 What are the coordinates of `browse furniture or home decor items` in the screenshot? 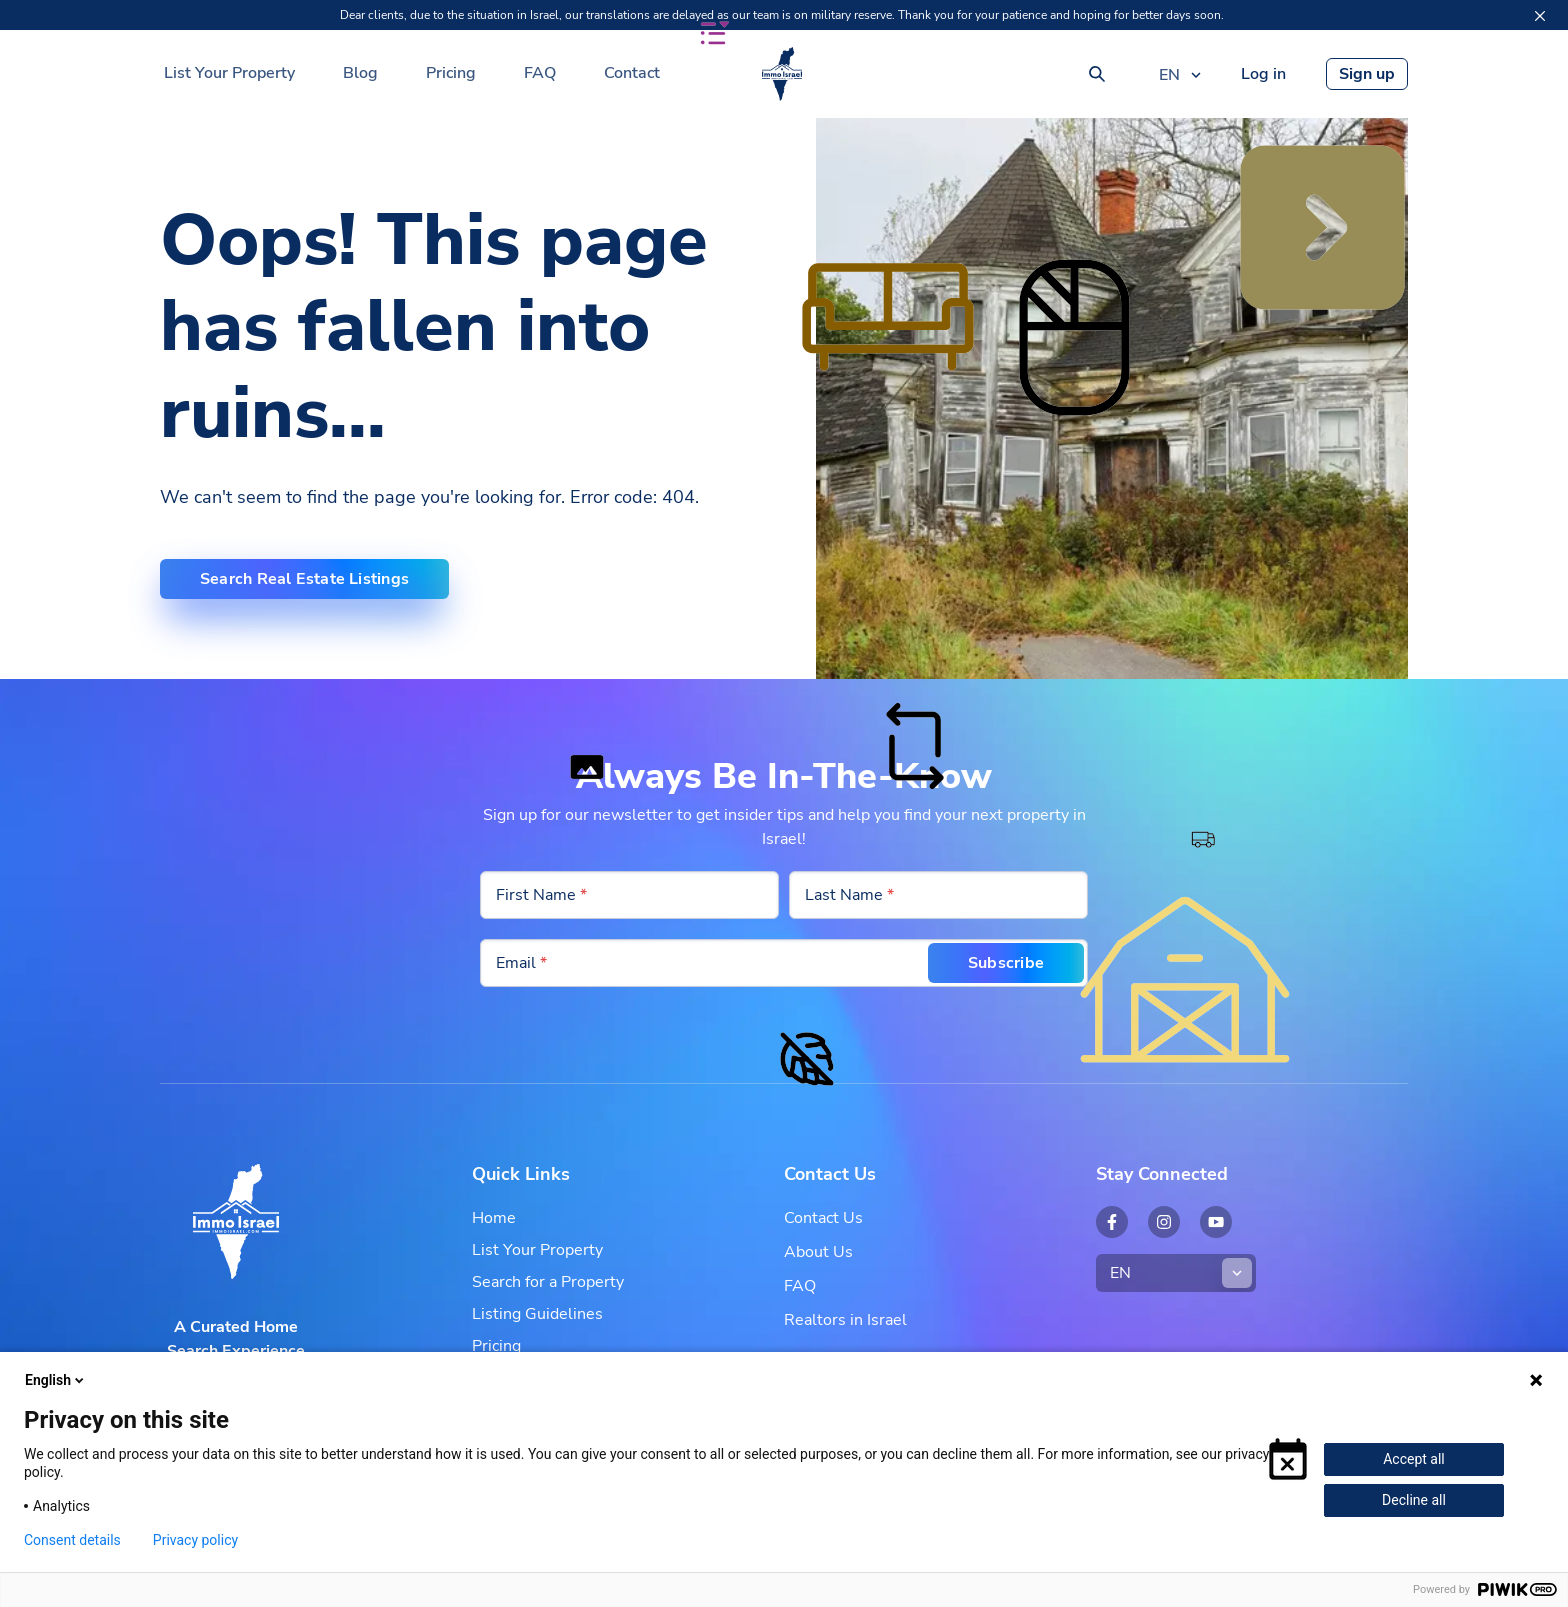 It's located at (888, 314).